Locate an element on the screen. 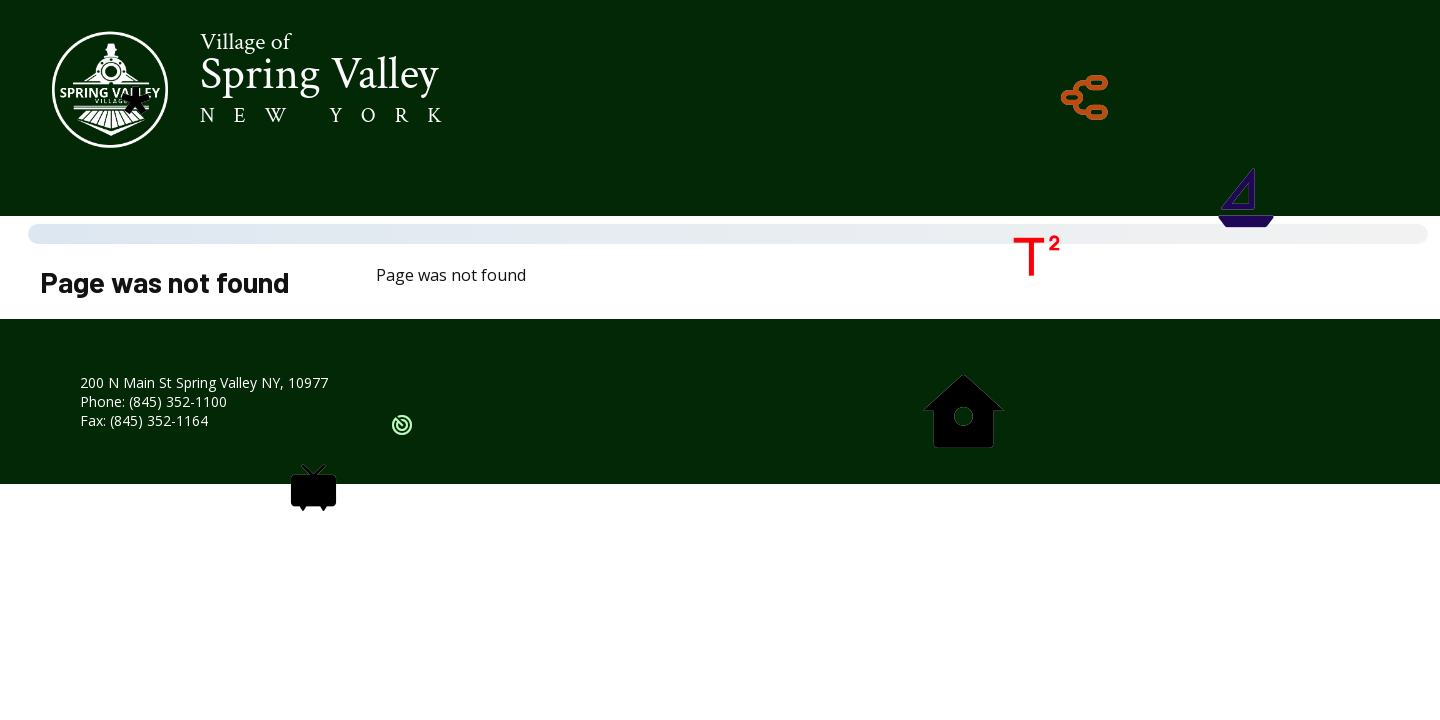 This screenshot has height=720, width=1440. open niconico video streaming app is located at coordinates (313, 487).